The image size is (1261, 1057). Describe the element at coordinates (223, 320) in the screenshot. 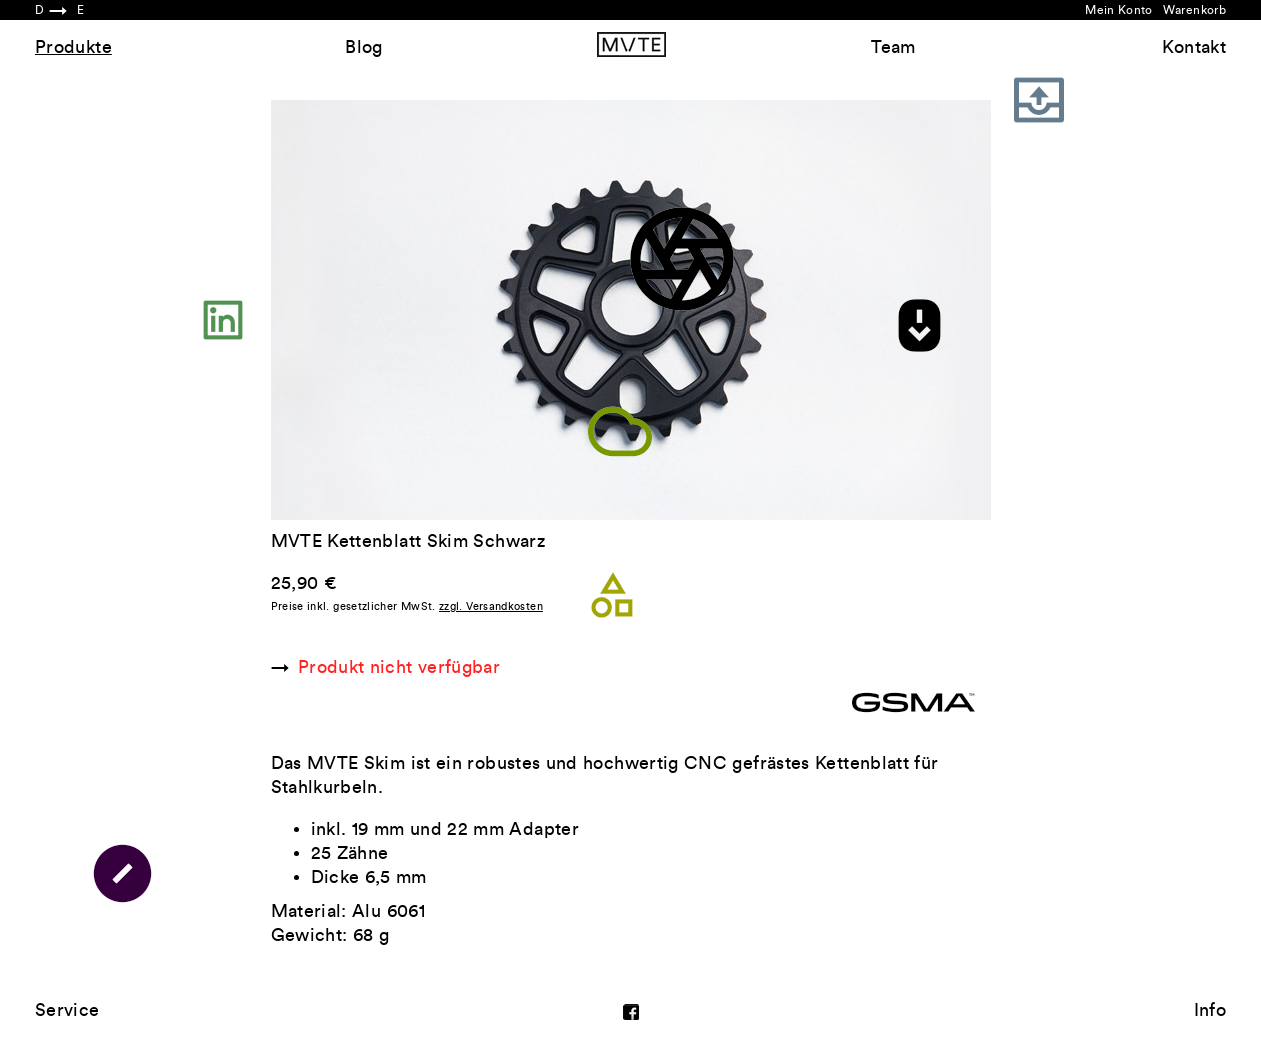

I see `open LinkedIn profile or page` at that location.